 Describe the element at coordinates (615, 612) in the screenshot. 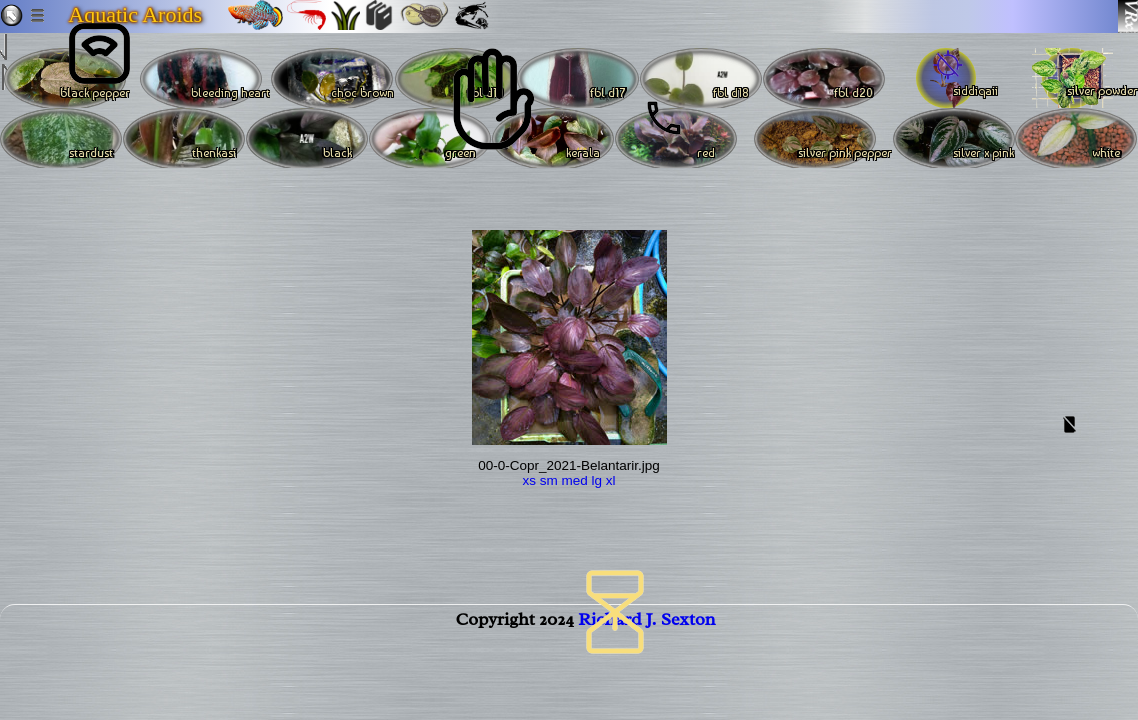

I see `indicates a process is in progress` at that location.